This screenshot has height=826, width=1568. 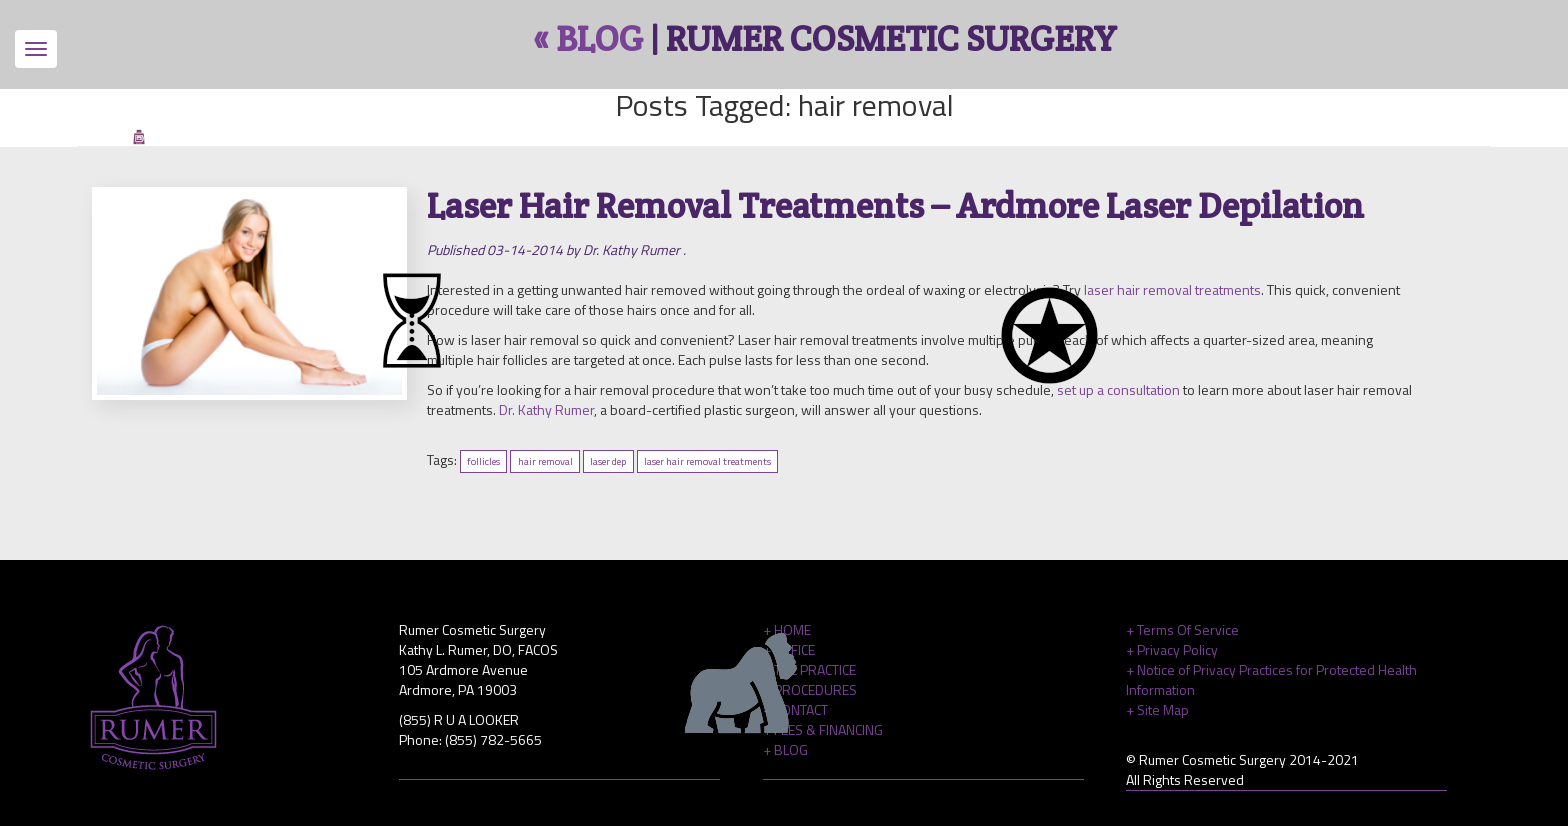 I want to click on indicates a timer or countdown in progress, so click(x=411, y=320).